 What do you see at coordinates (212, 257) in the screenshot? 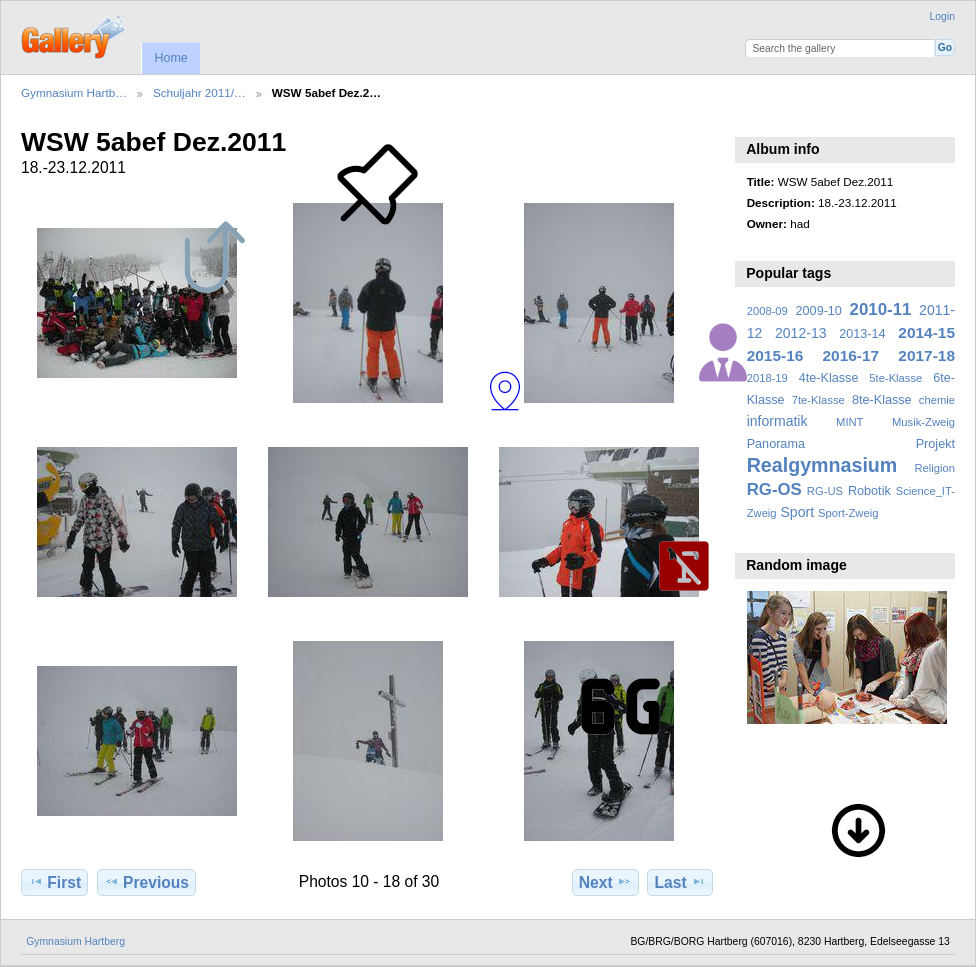
I see `redo or repeat last action` at bounding box center [212, 257].